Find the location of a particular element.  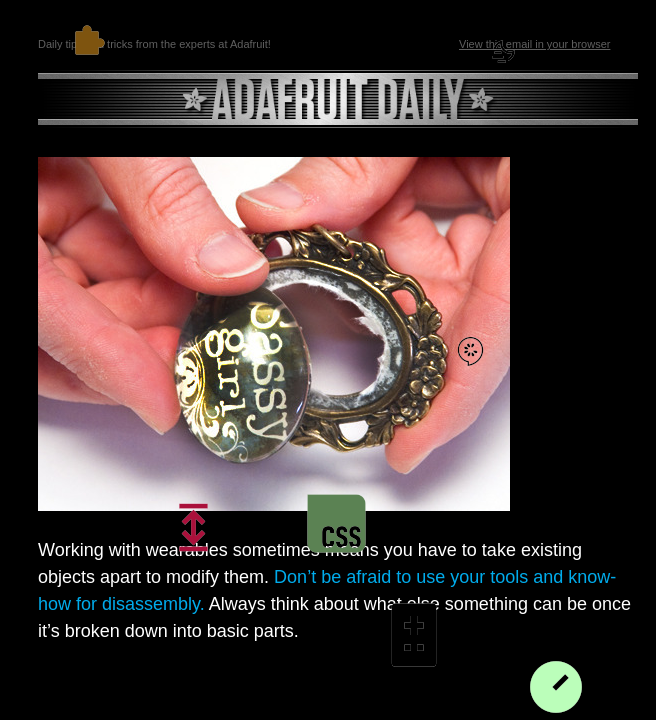

start or set a timer is located at coordinates (556, 687).